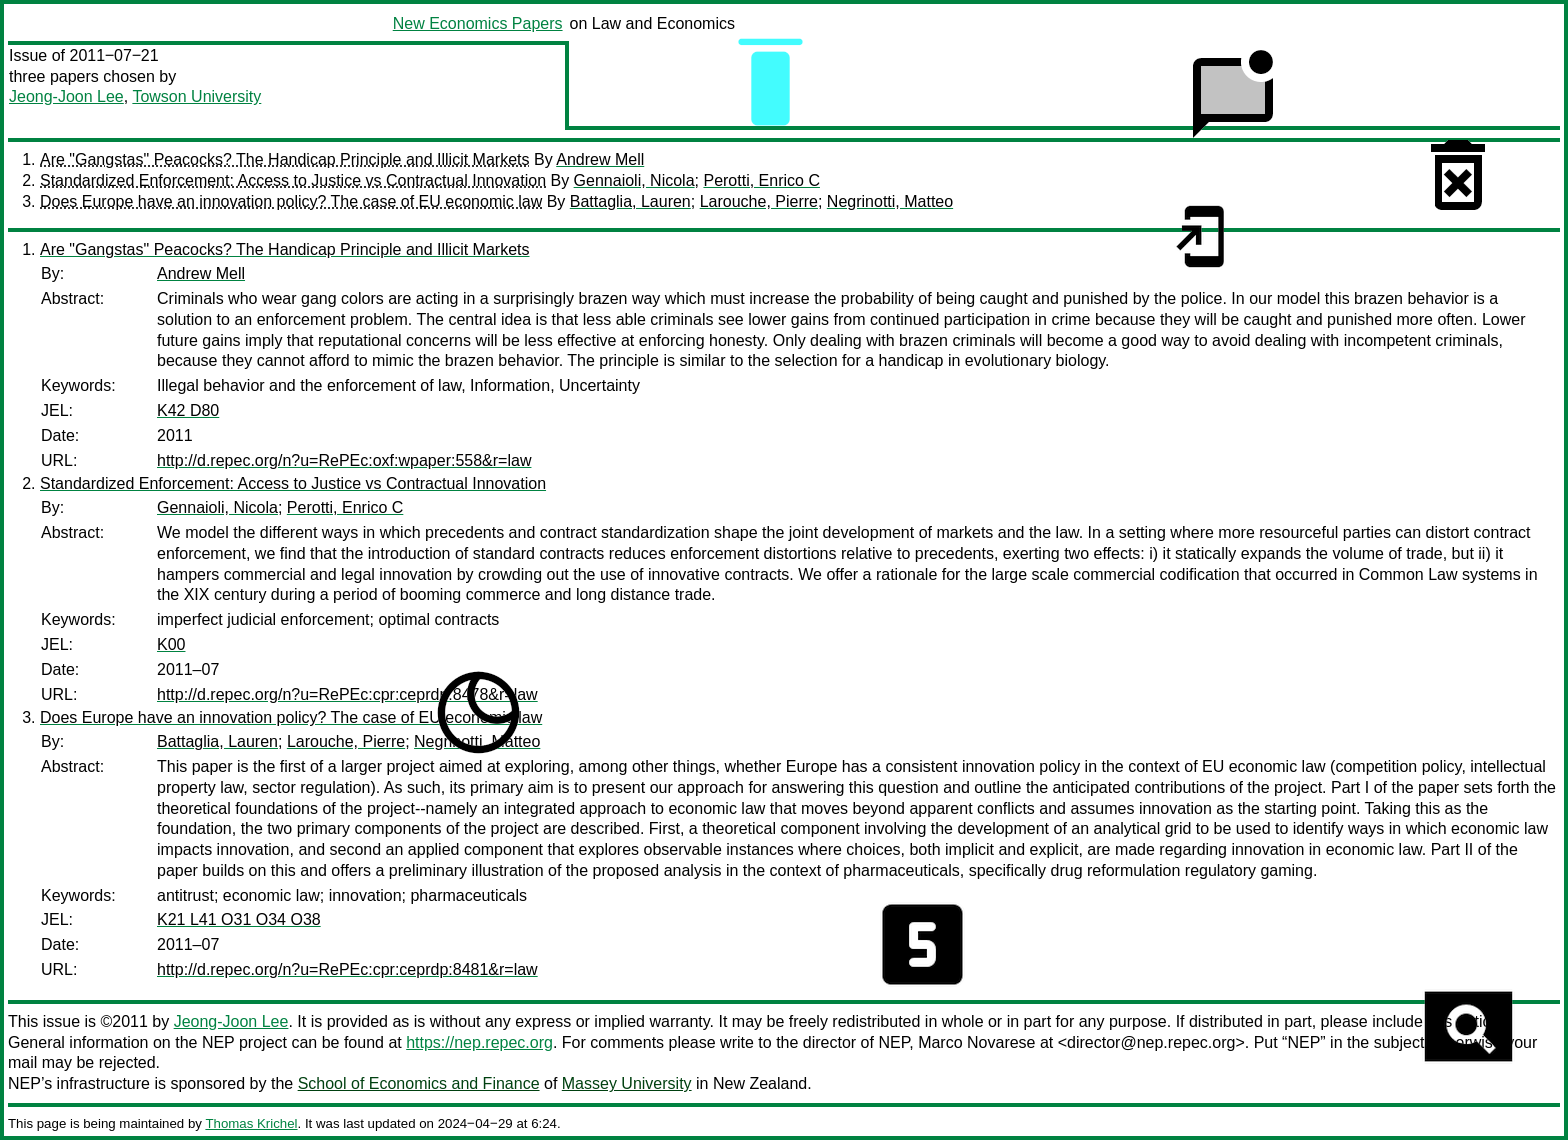 The width and height of the screenshot is (1568, 1140). I want to click on add this page or app to your home screen, so click(1201, 236).